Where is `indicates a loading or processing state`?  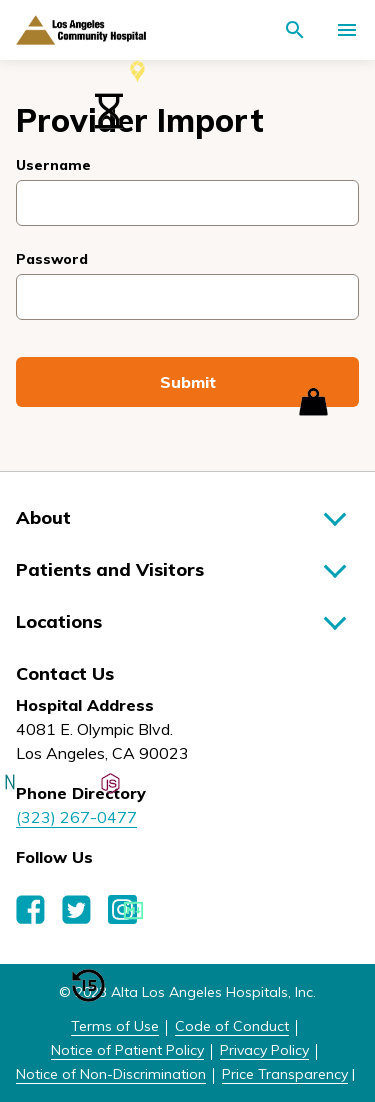 indicates a loading or processing state is located at coordinates (109, 111).